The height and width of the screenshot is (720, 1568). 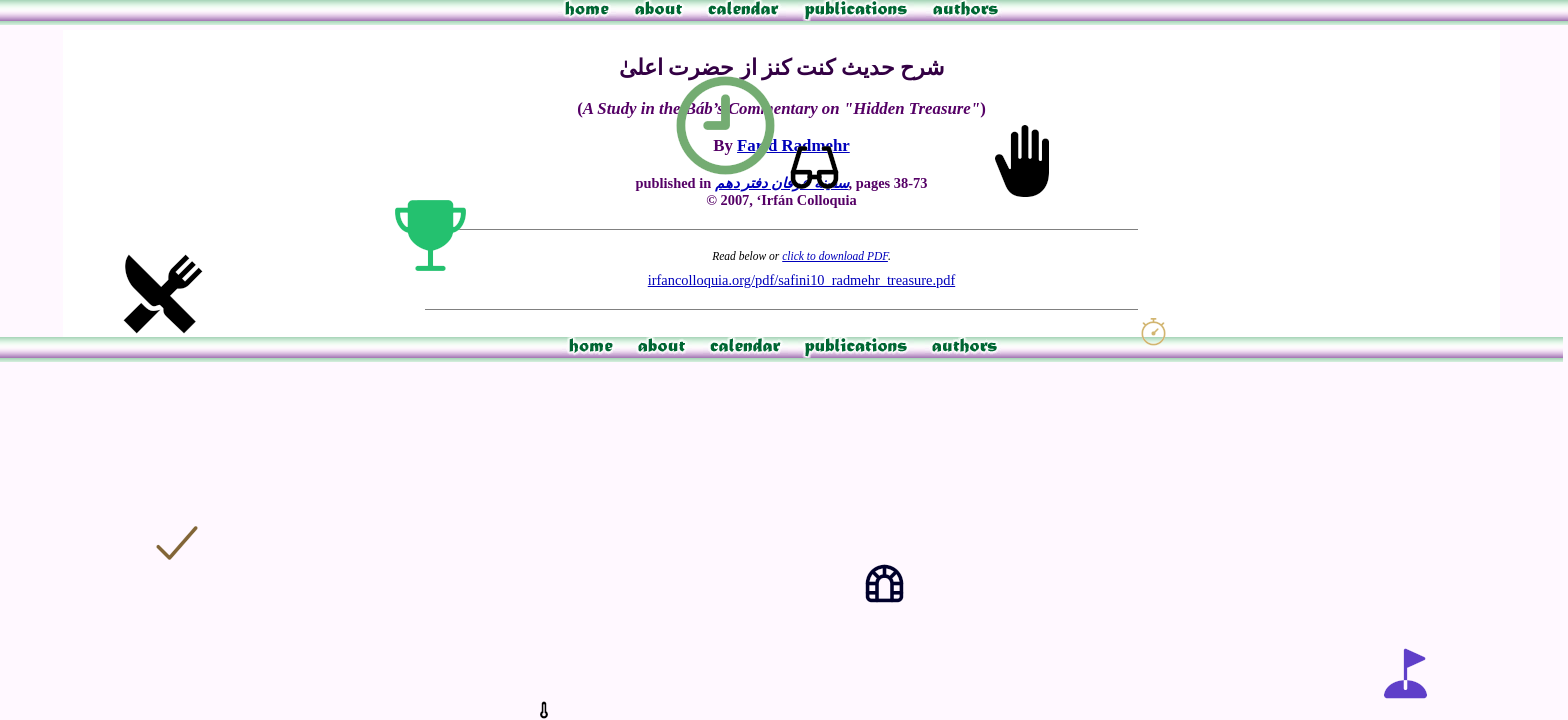 I want to click on view achievements or awards, so click(x=430, y=235).